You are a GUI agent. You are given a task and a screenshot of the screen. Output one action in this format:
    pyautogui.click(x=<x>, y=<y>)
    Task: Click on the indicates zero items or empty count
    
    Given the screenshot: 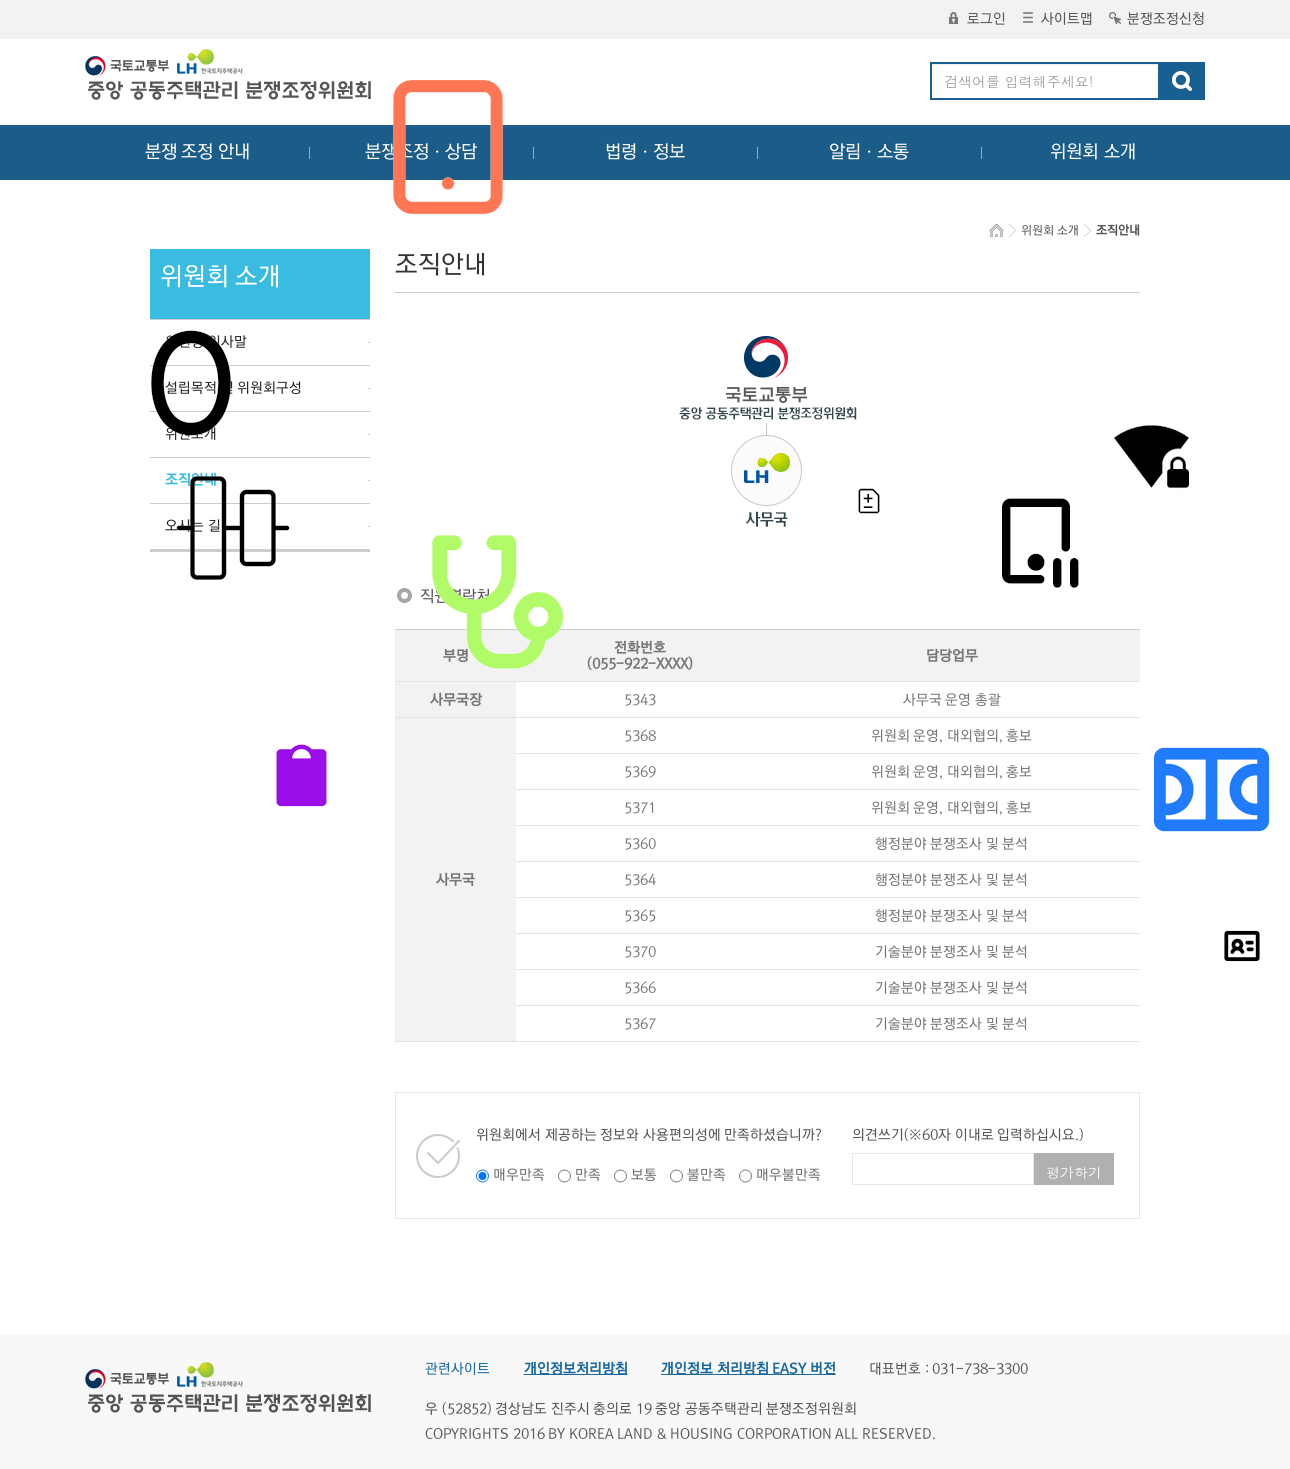 What is the action you would take?
    pyautogui.click(x=191, y=383)
    